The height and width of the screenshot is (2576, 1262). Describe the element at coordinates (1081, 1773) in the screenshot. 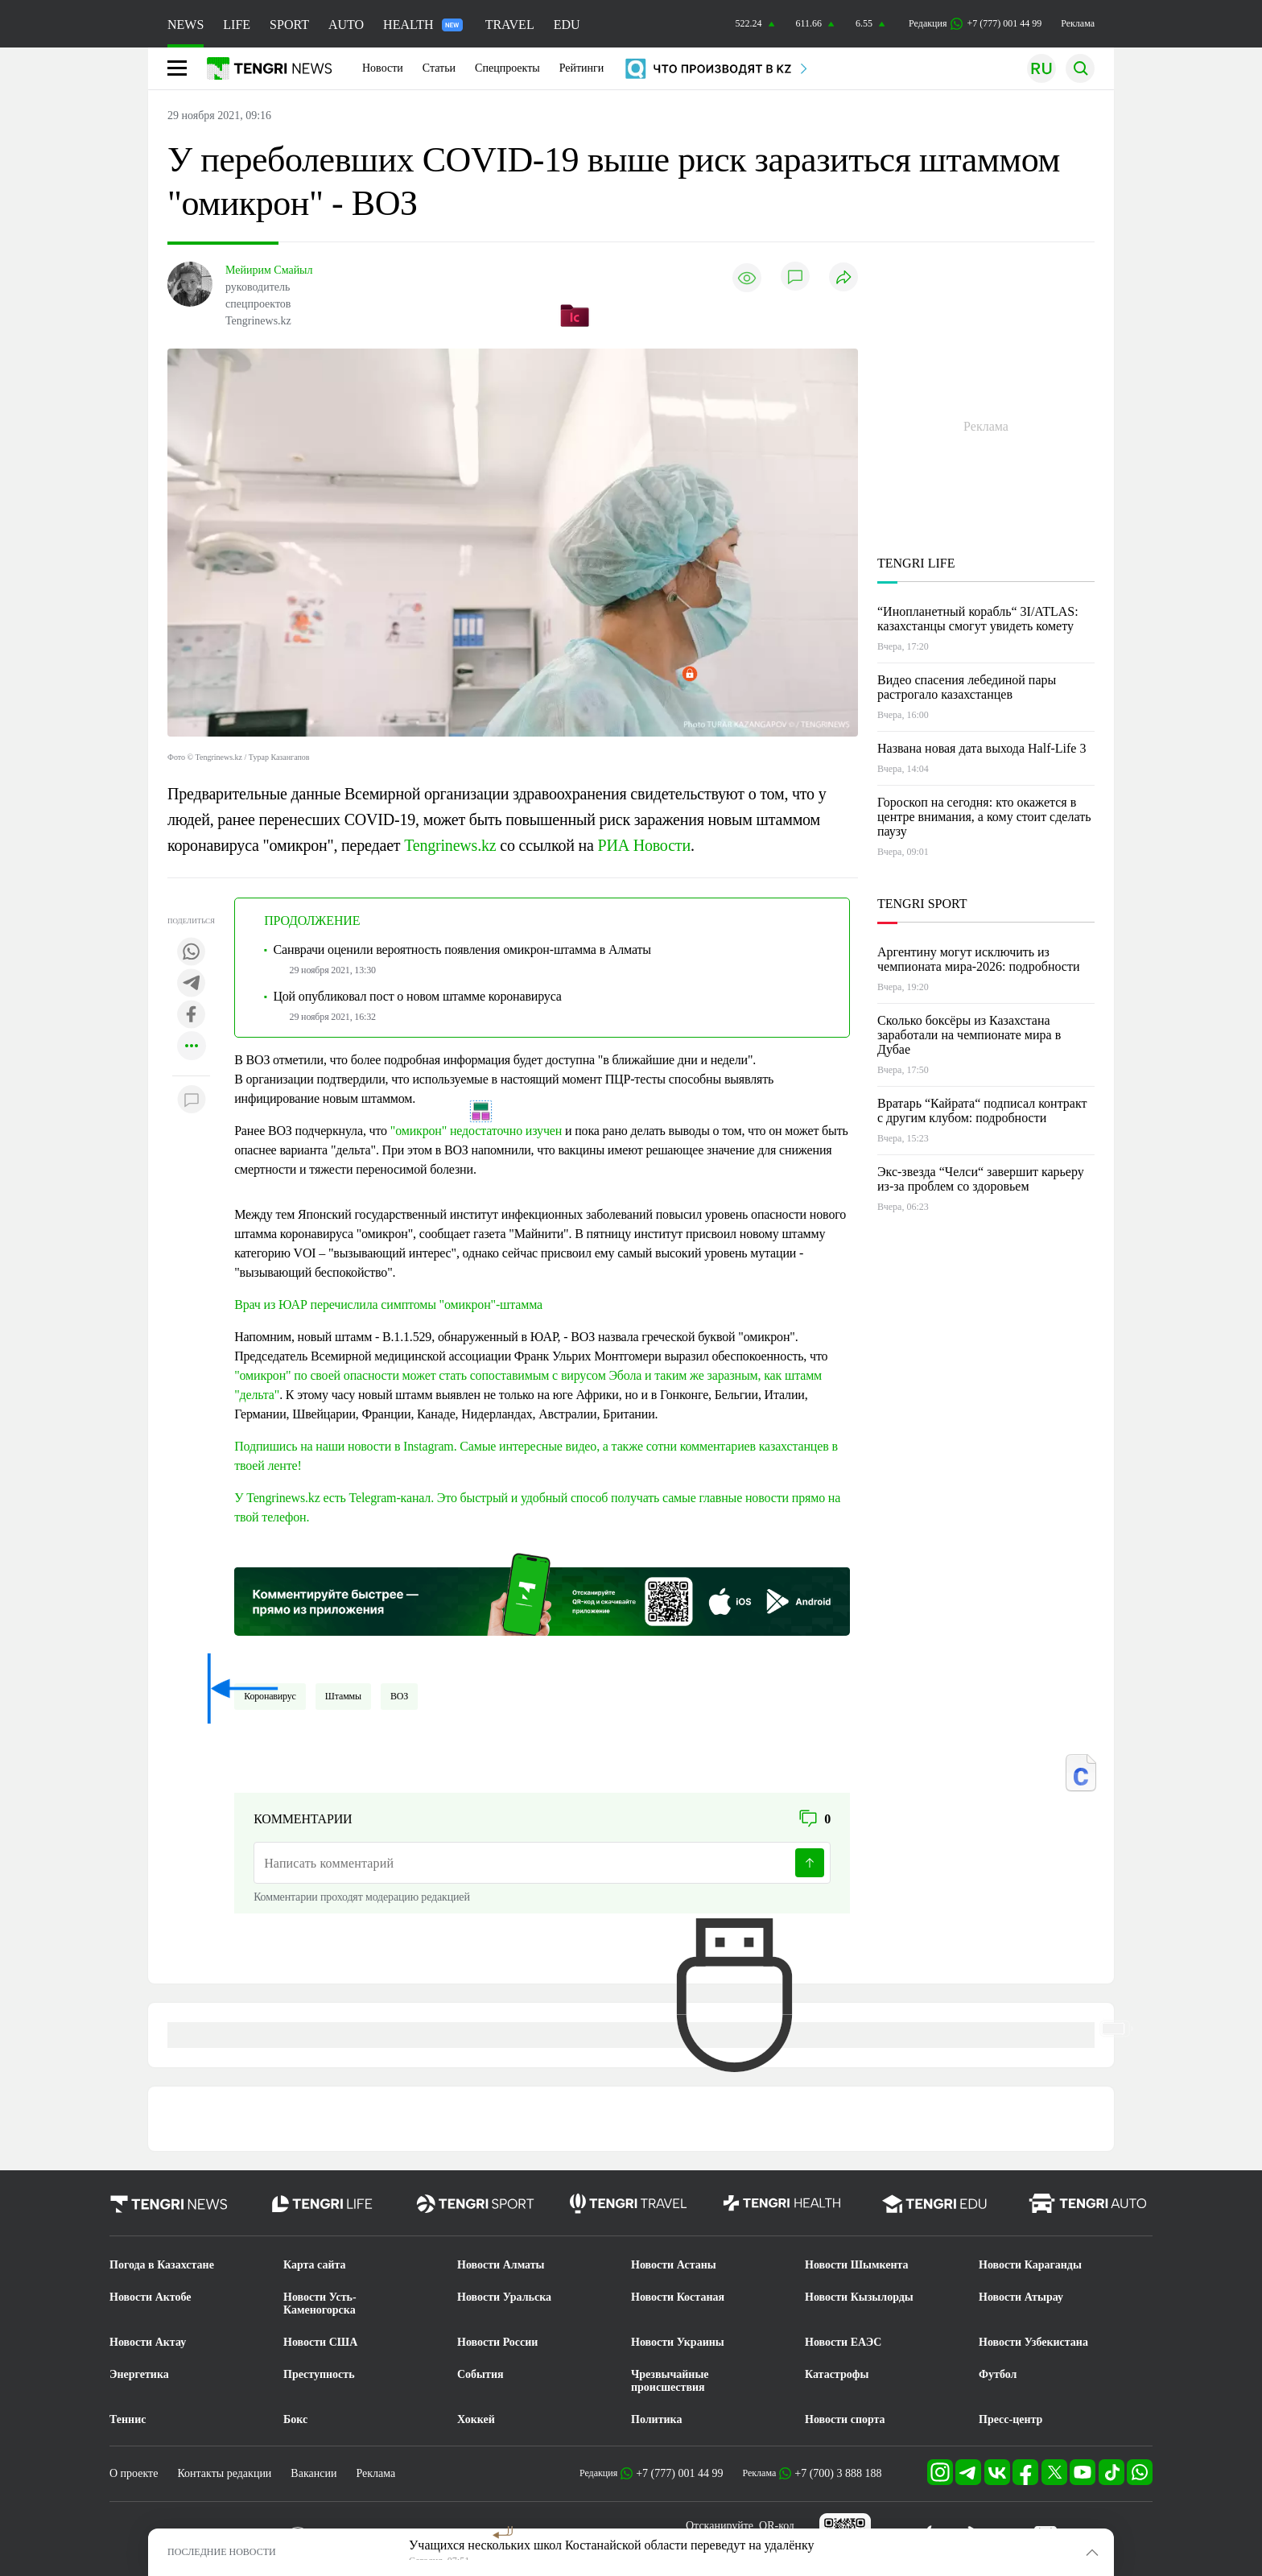

I see `a C programming language source code file` at that location.